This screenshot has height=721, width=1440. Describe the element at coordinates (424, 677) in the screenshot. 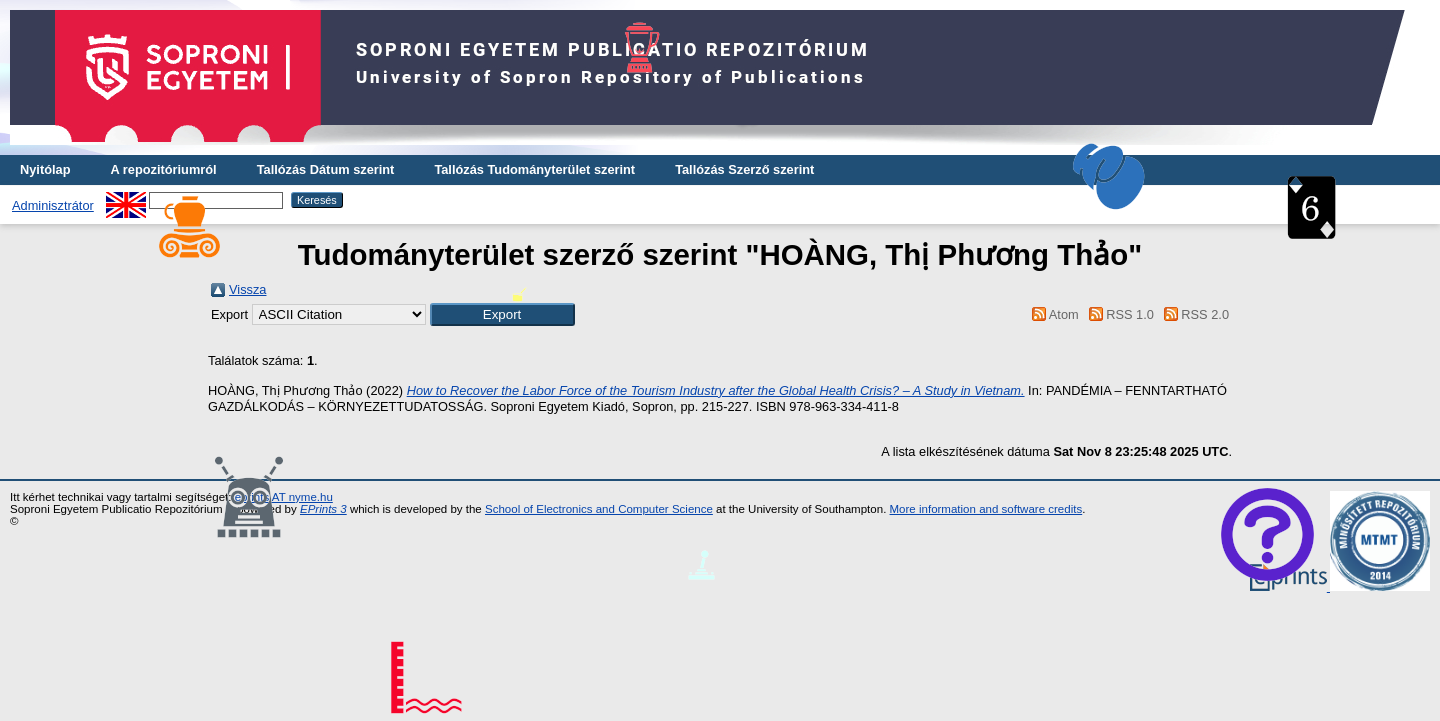

I see `indicates low tide conditions` at that location.